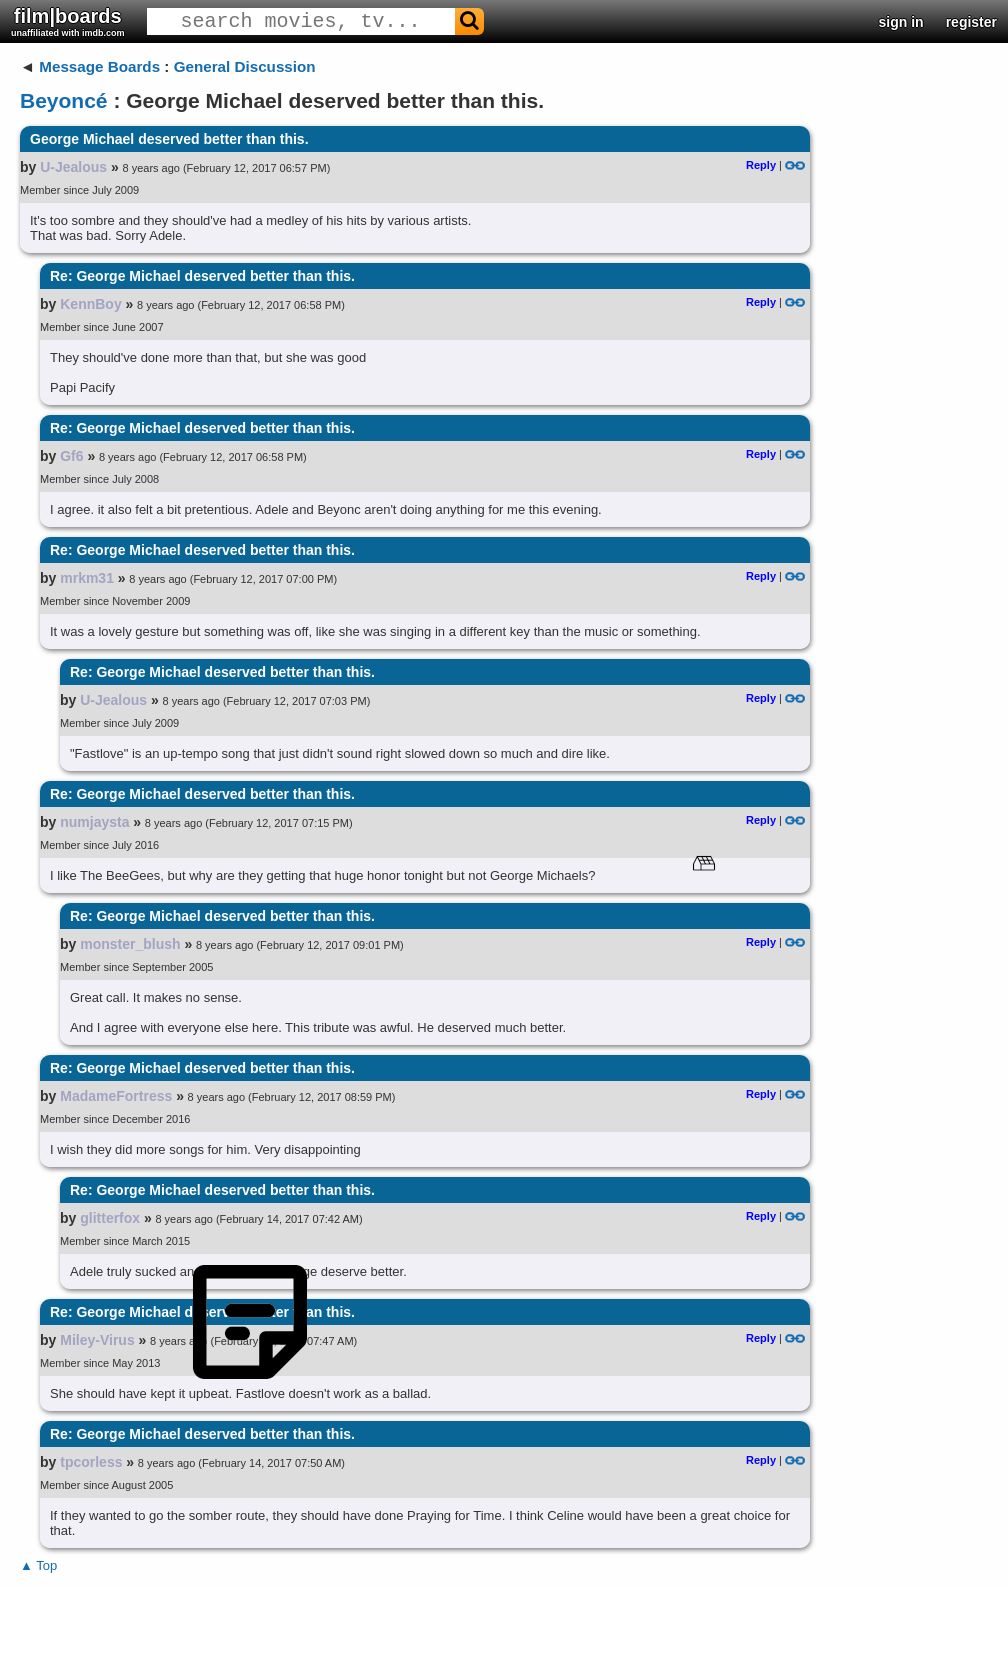 This screenshot has height=1664, width=1008. Describe the element at coordinates (250, 1322) in the screenshot. I see `create a new note` at that location.